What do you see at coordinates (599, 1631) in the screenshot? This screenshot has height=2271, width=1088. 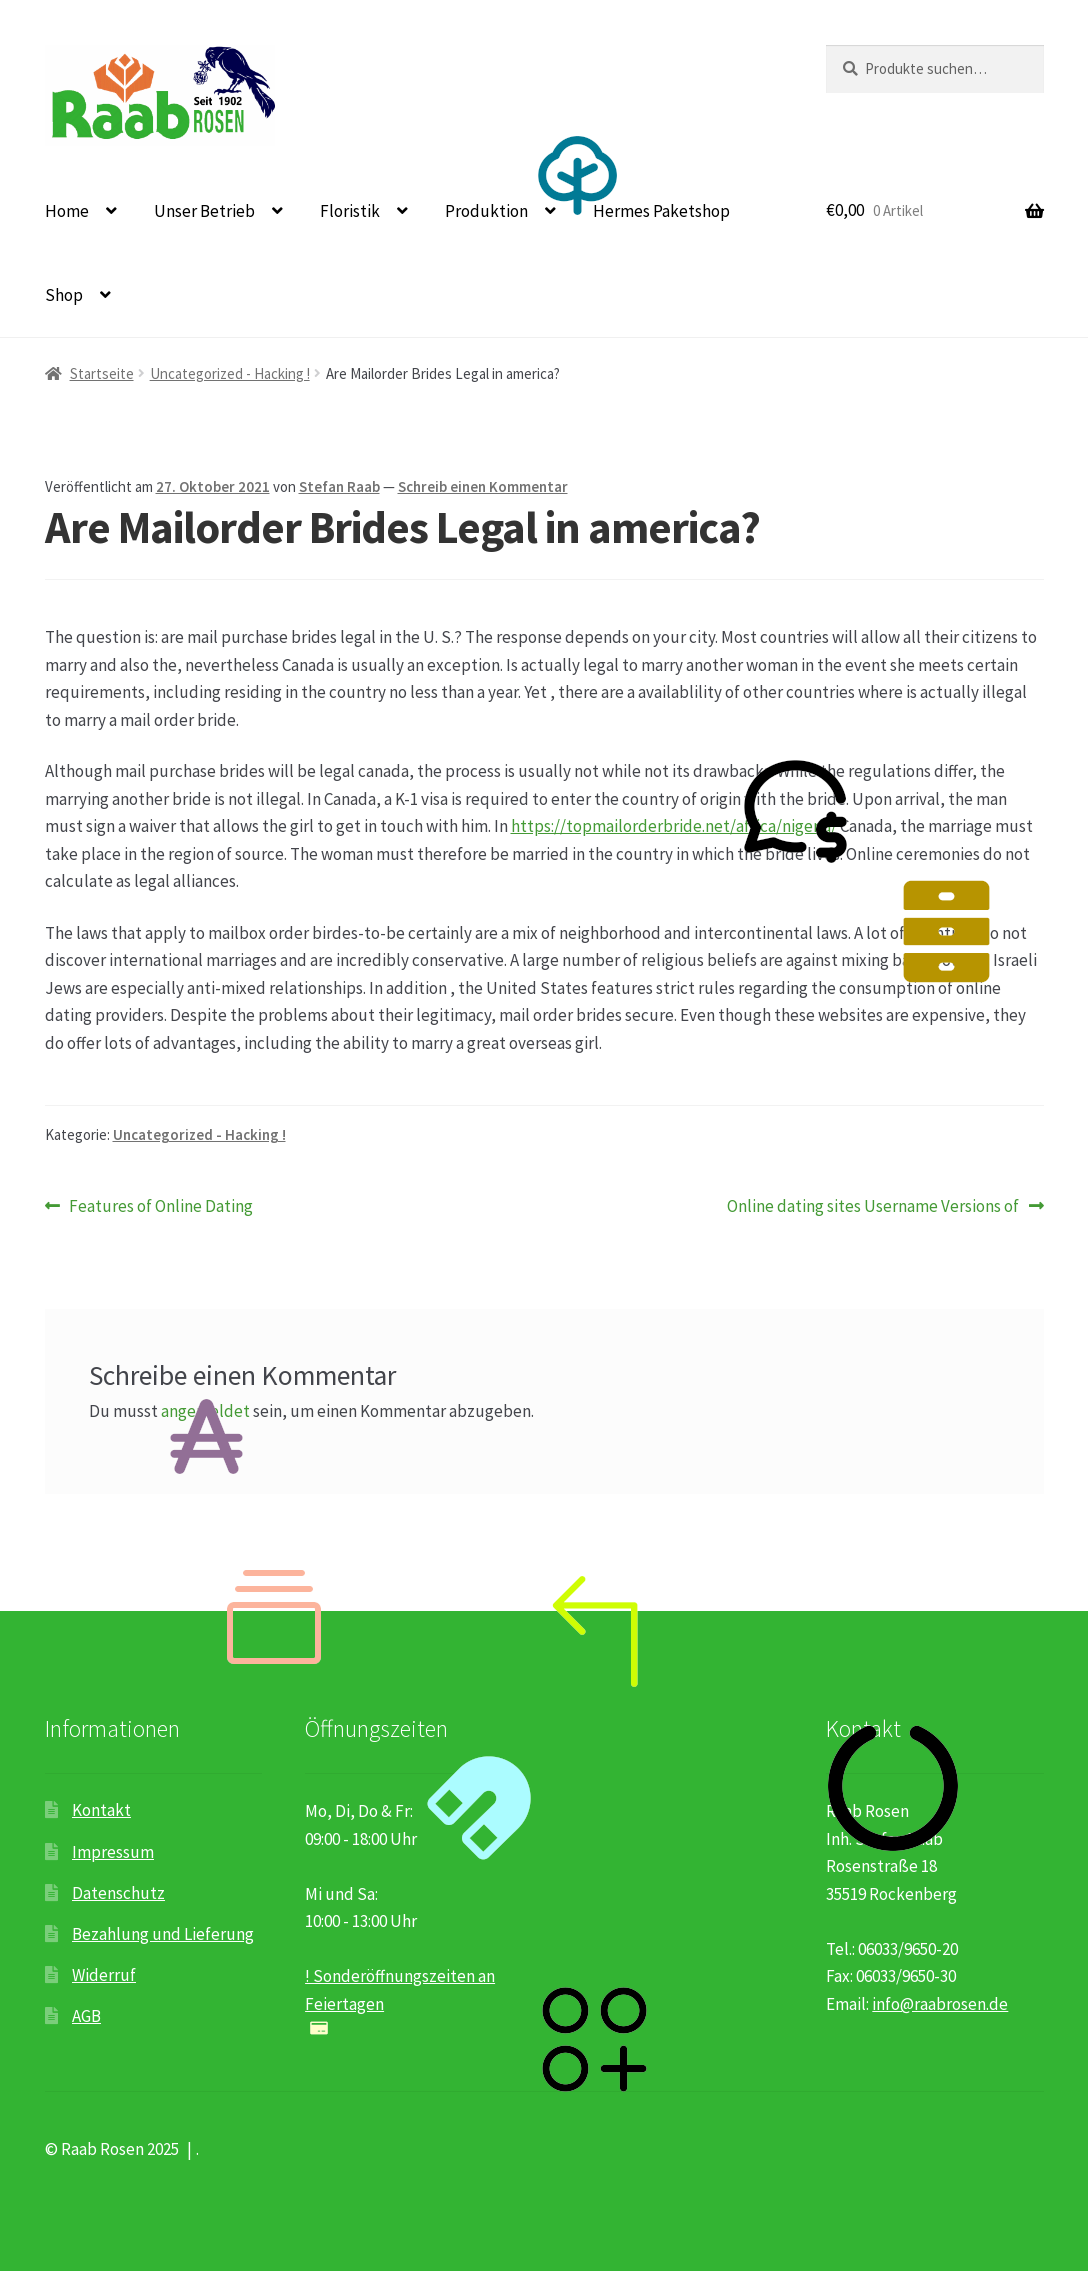 I see `undo last action` at bounding box center [599, 1631].